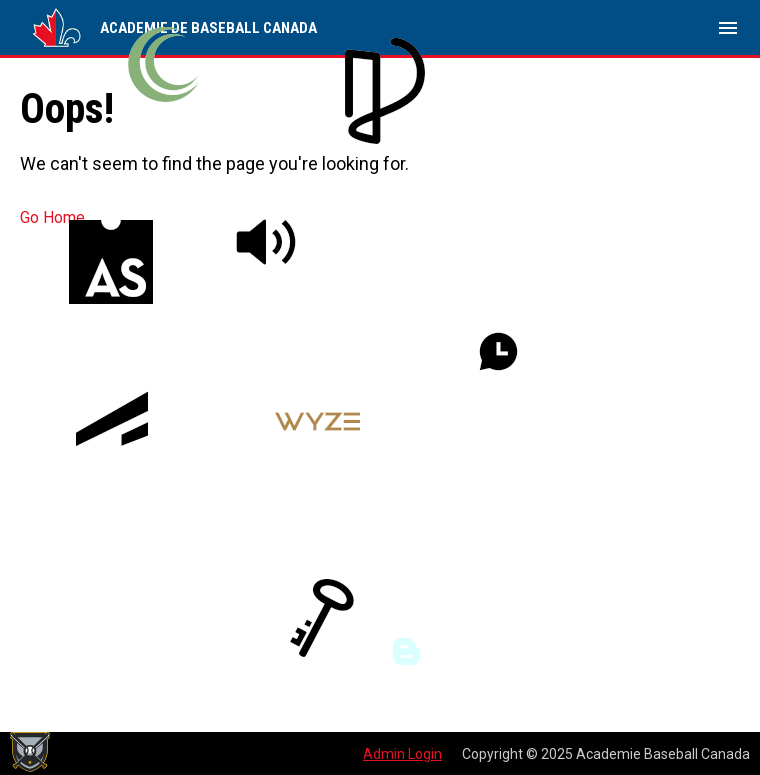 This screenshot has width=760, height=775. Describe the element at coordinates (385, 91) in the screenshot. I see `open Progate coding learning platform` at that location.